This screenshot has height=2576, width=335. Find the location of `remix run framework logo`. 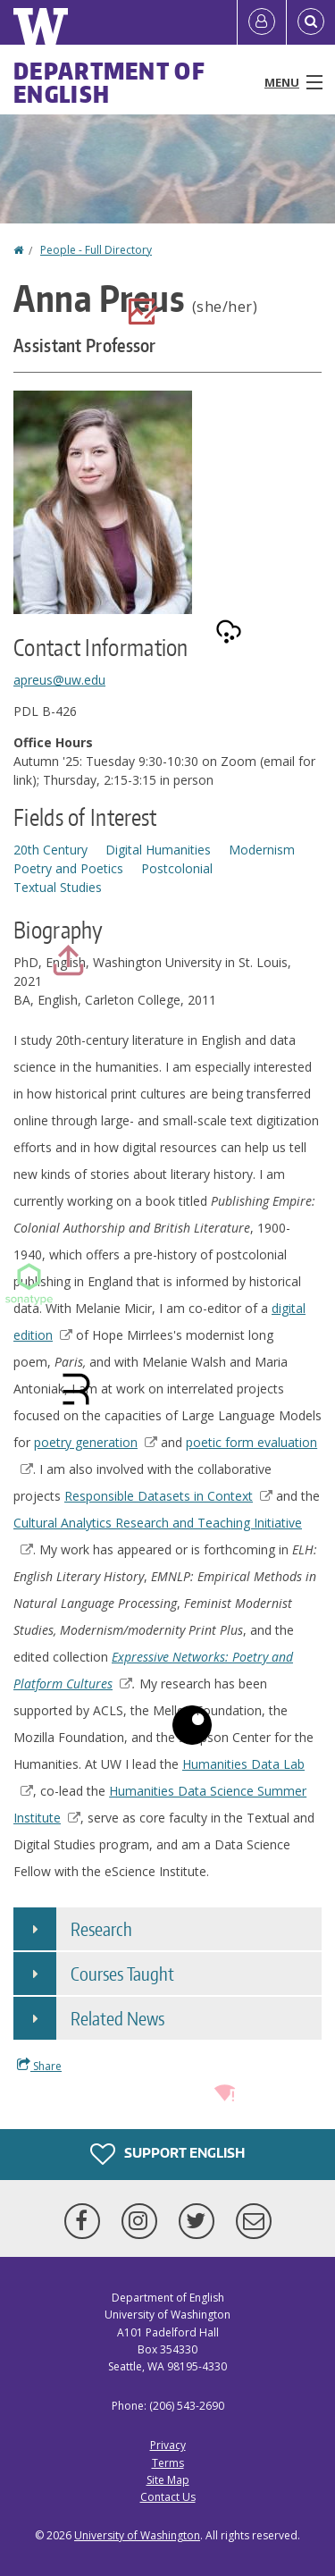

remix run framework logo is located at coordinates (76, 1390).